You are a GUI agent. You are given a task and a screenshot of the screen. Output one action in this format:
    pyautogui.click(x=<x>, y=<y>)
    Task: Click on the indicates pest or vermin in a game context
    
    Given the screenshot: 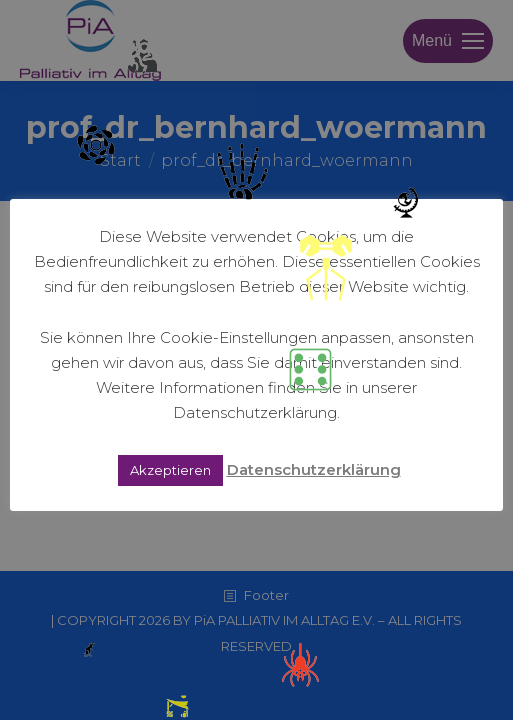 What is the action you would take?
    pyautogui.click(x=89, y=650)
    